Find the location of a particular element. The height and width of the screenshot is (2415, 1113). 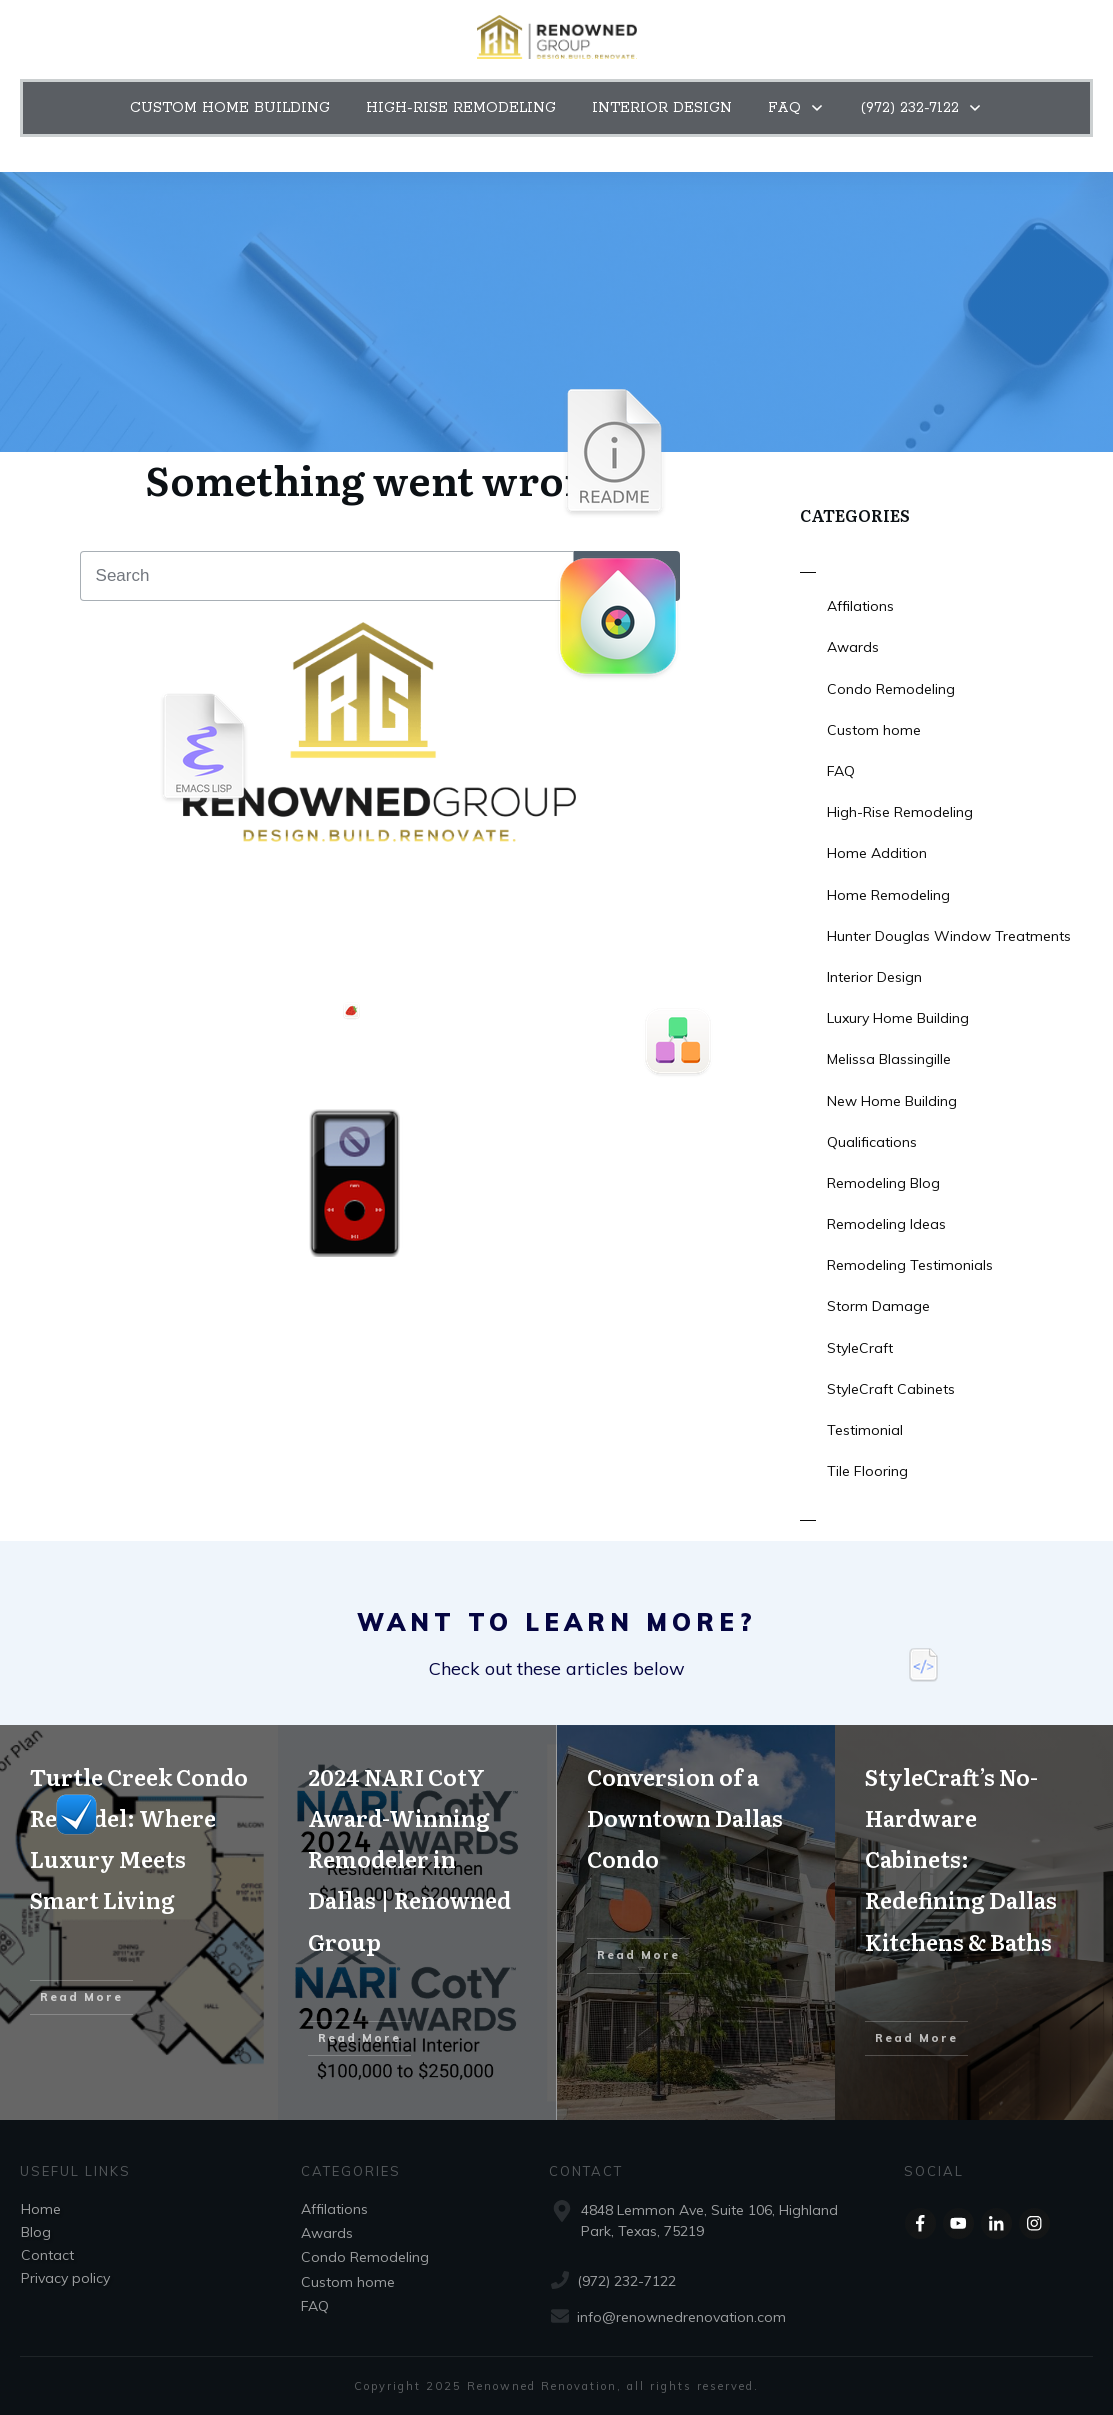

iPod device with sync disabled or unavailable is located at coordinates (353, 1182).